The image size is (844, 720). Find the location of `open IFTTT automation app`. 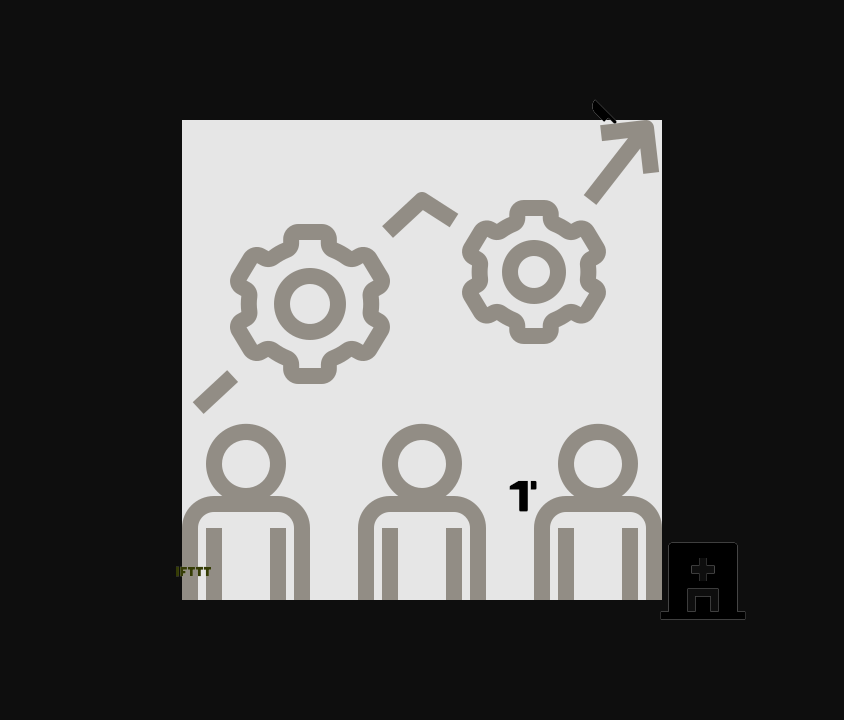

open IFTTT automation app is located at coordinates (193, 571).